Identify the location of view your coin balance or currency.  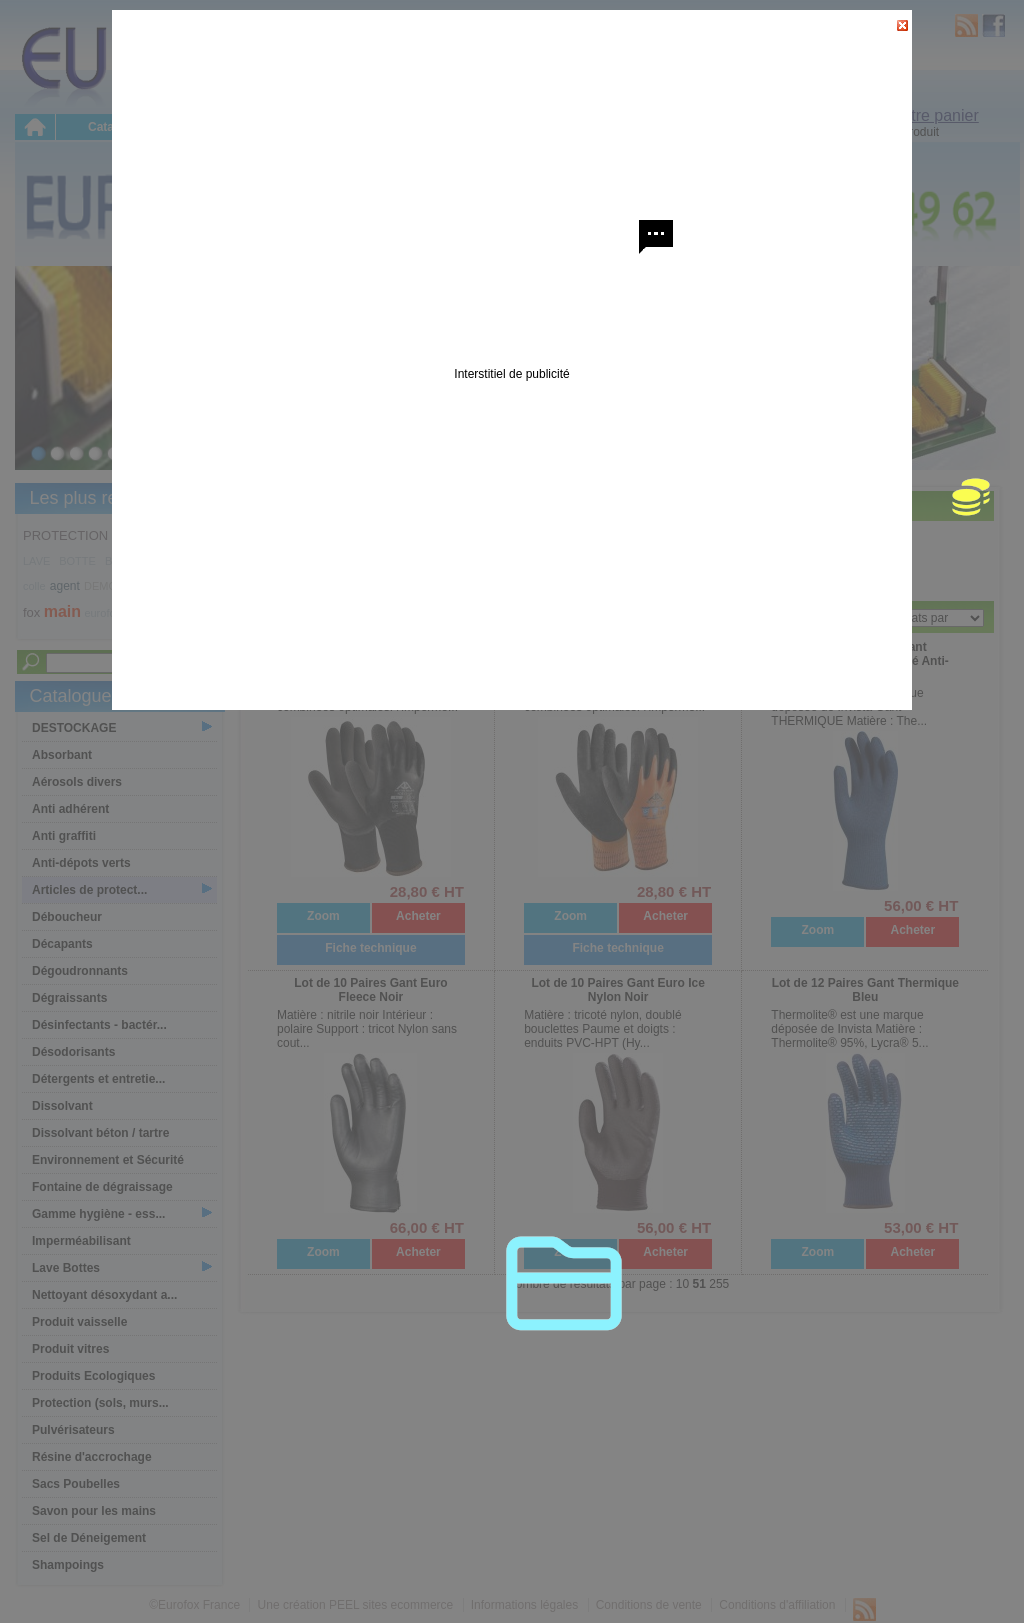
(971, 497).